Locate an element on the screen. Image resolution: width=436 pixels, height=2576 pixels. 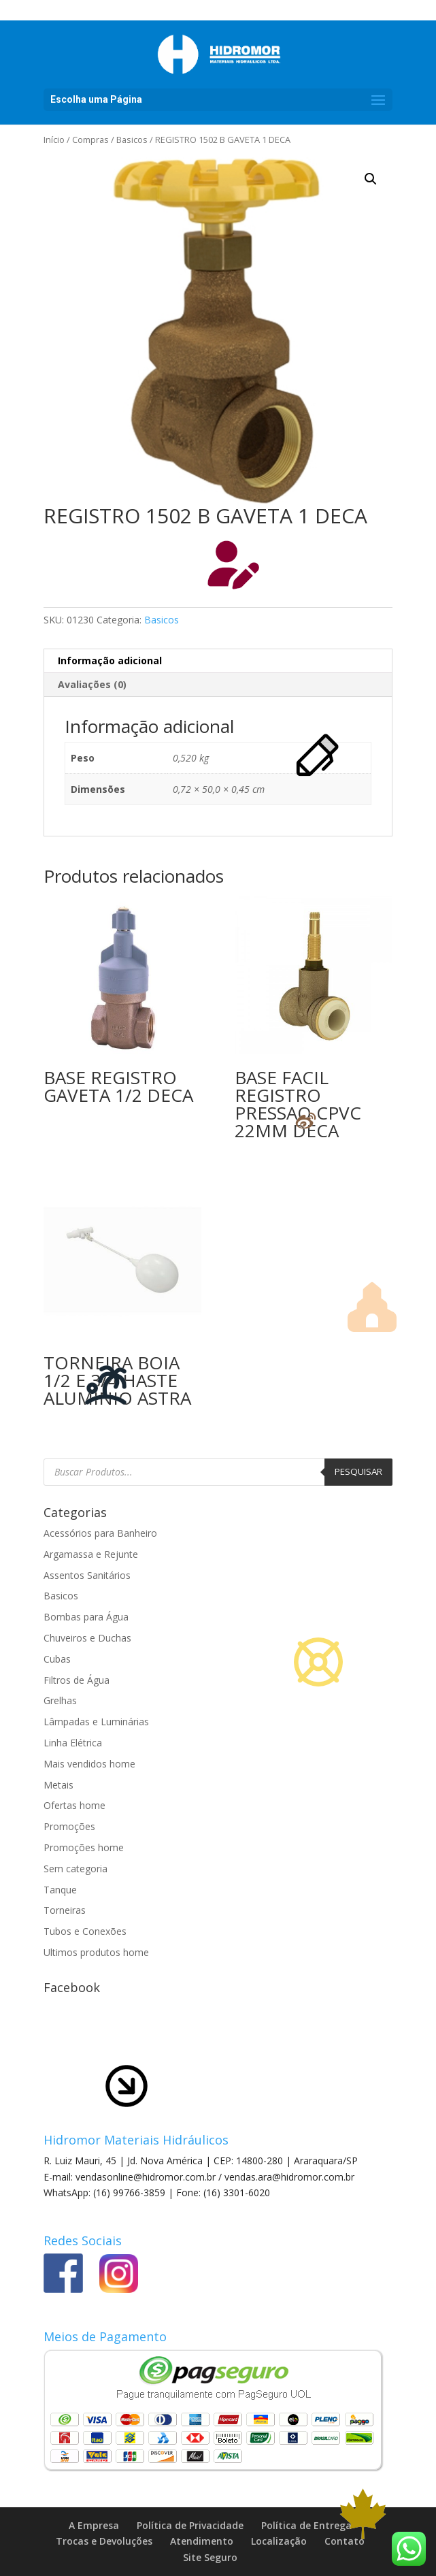
navigate to the next section below is located at coordinates (127, 2086).